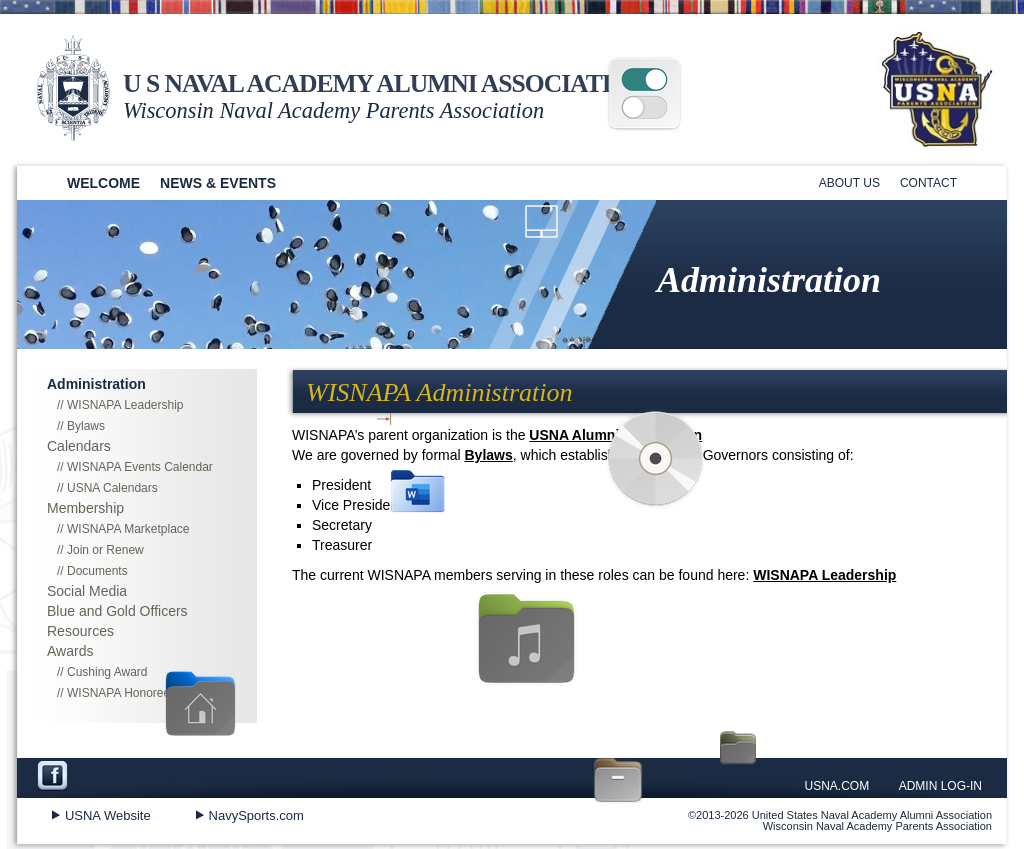 The height and width of the screenshot is (849, 1024). What do you see at coordinates (200, 703) in the screenshot?
I see `access your home folder` at bounding box center [200, 703].